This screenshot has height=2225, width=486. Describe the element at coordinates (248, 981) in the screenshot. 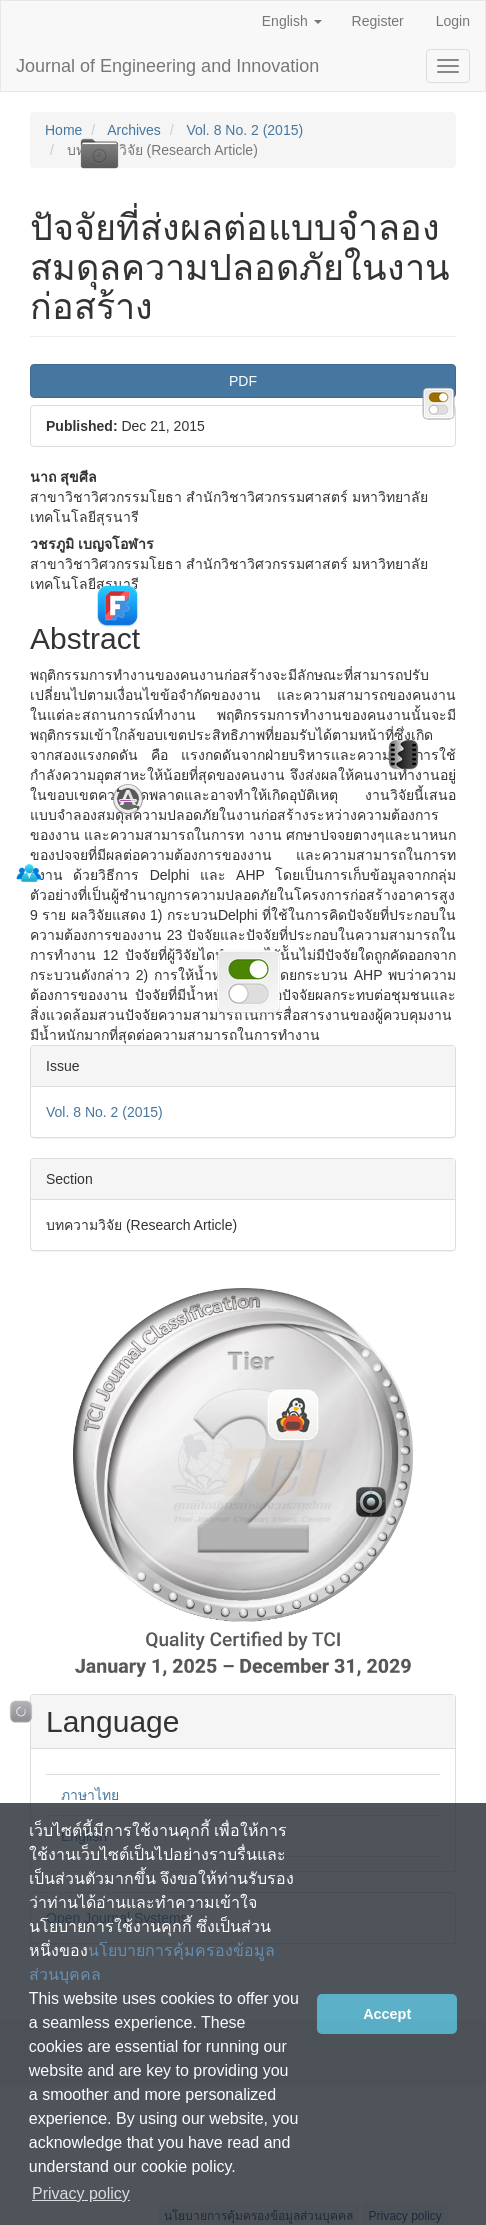

I see `open gnome tweaks settings` at that location.